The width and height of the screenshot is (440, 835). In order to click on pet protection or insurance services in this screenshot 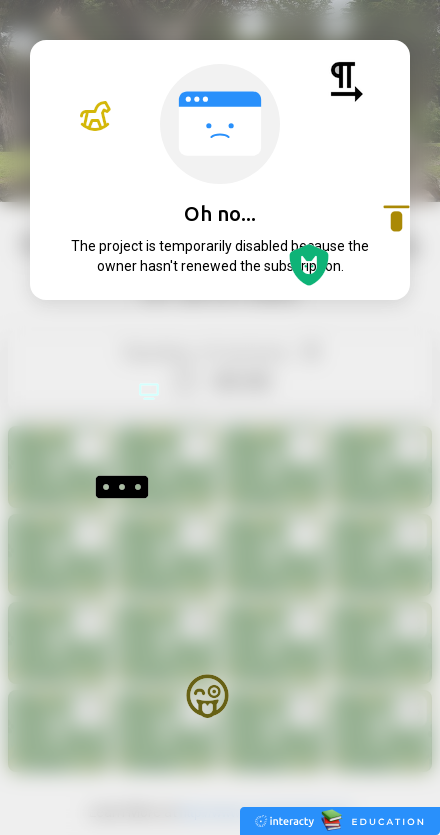, I will do `click(309, 265)`.